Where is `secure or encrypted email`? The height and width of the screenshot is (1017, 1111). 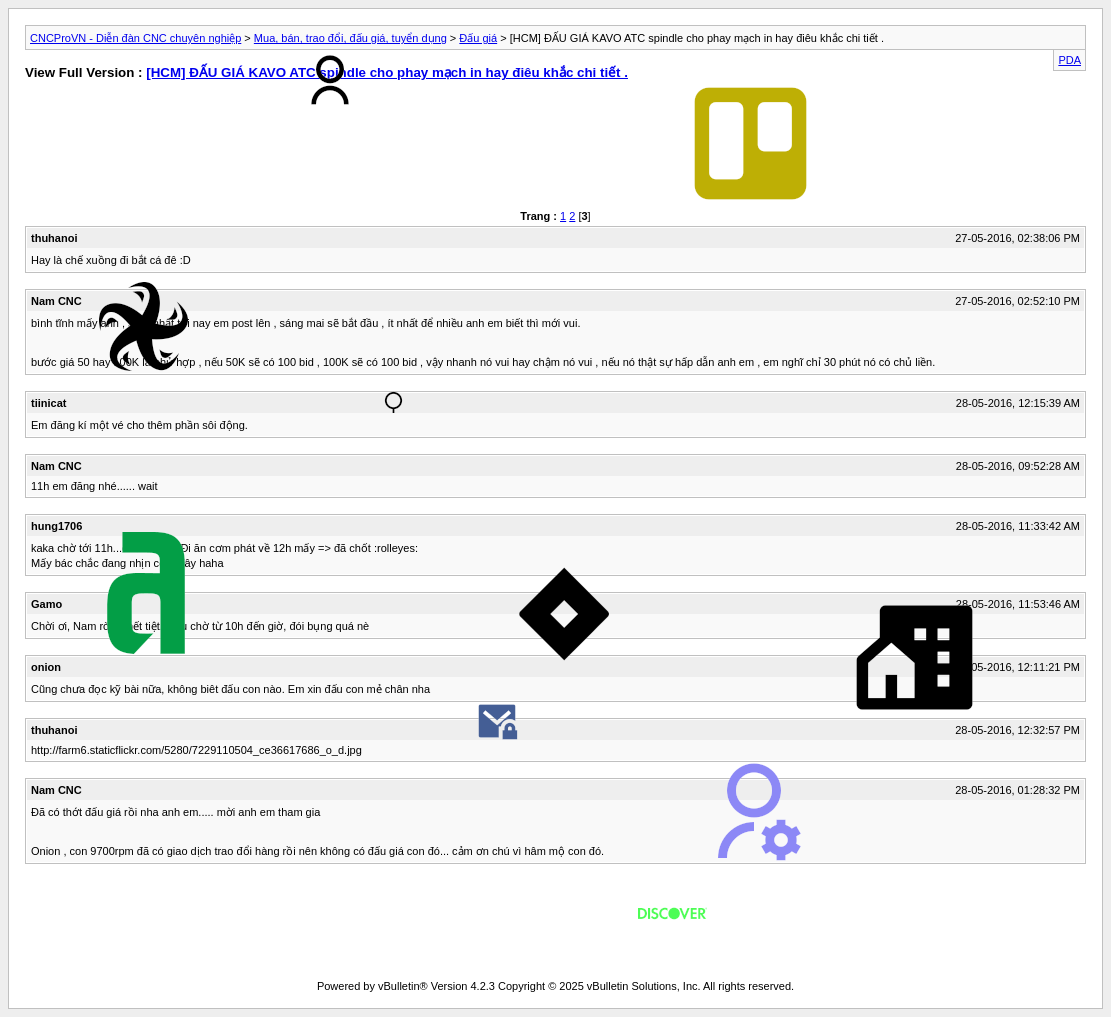 secure or encrypted email is located at coordinates (497, 721).